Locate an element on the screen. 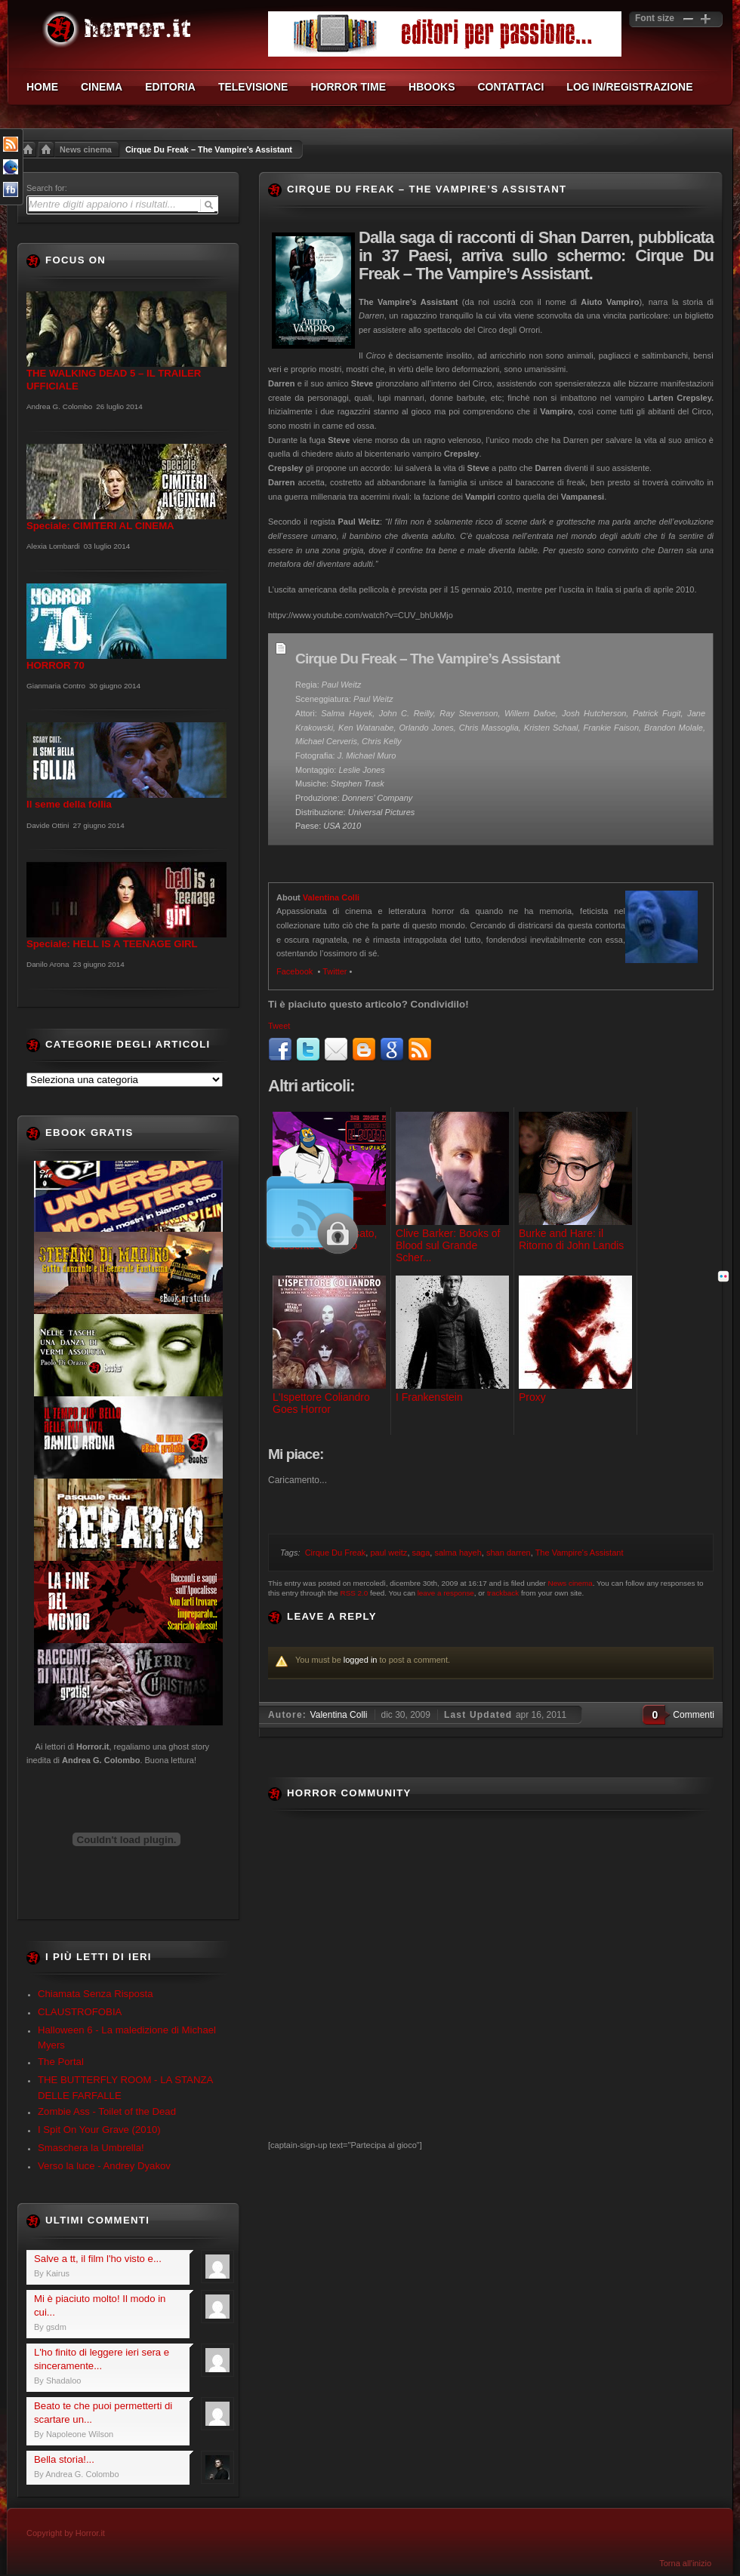 The height and width of the screenshot is (2576, 740). open the flickr app is located at coordinates (723, 1276).